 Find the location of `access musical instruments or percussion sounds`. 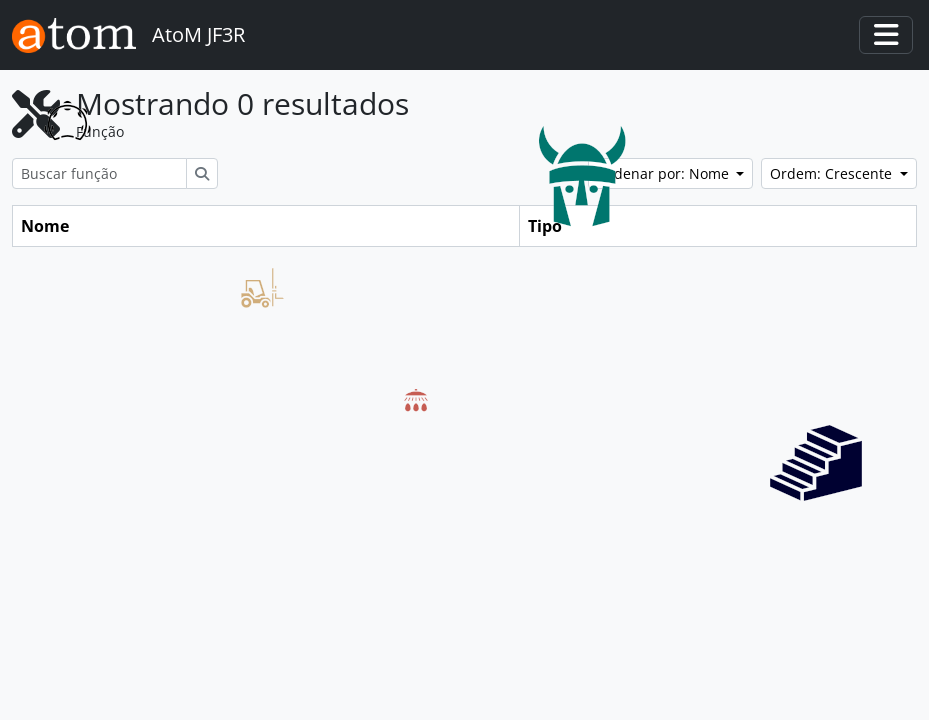

access musical instruments or percussion sounds is located at coordinates (67, 120).